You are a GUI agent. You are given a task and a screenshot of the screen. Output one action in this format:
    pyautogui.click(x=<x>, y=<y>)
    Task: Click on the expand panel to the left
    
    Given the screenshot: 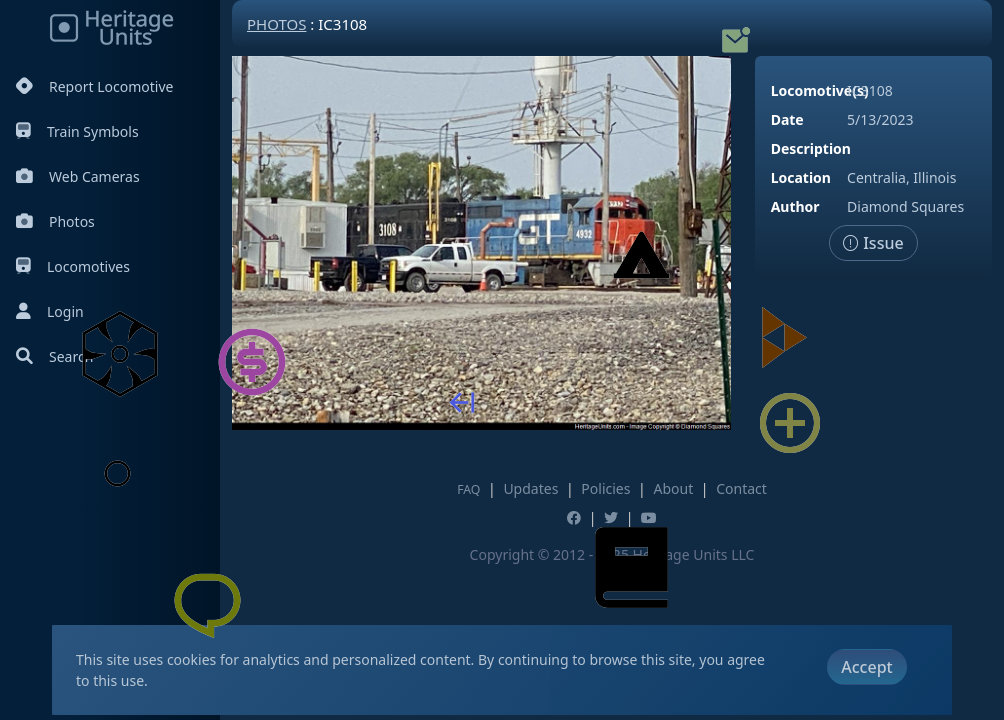 What is the action you would take?
    pyautogui.click(x=462, y=402)
    